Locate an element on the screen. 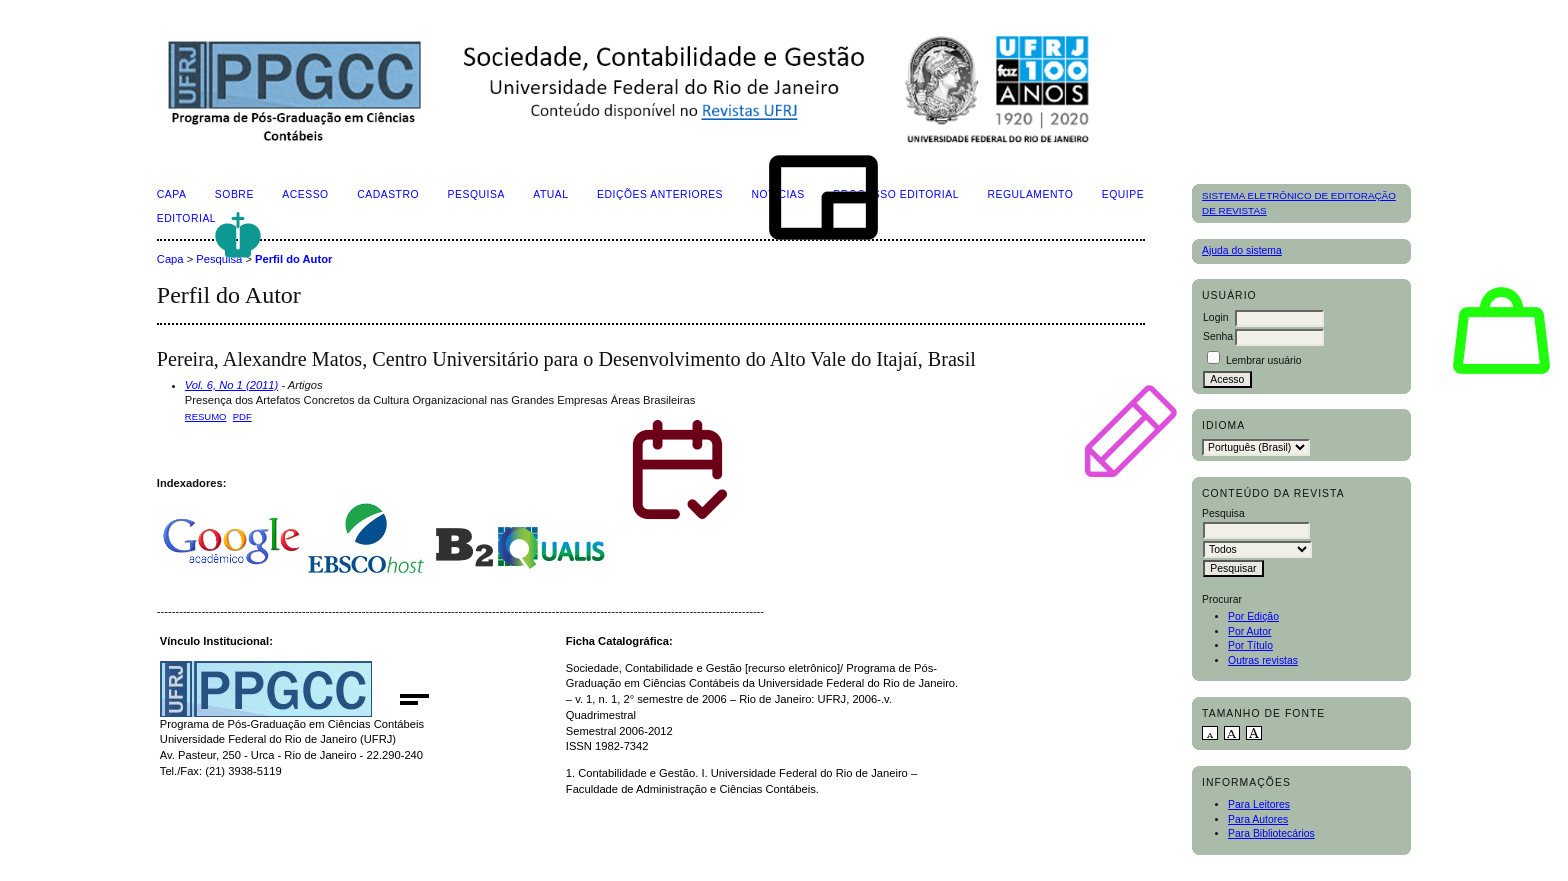 This screenshot has height=881, width=1568. confirm or complete a scheduled event is located at coordinates (677, 469).